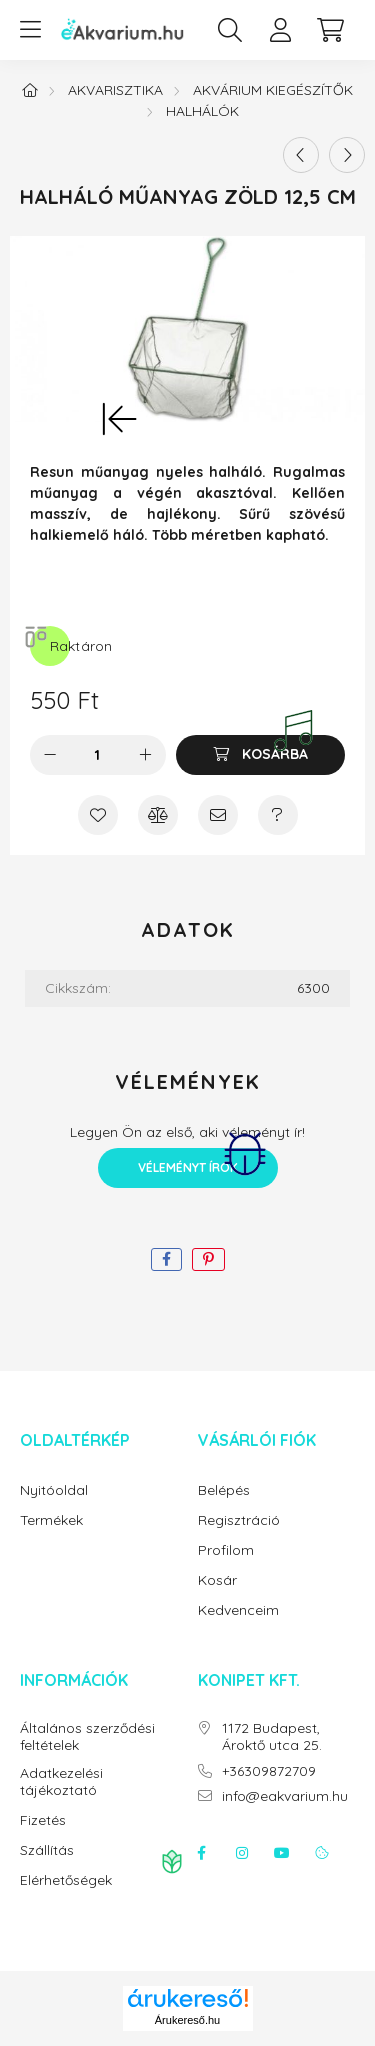  Describe the element at coordinates (245, 1153) in the screenshot. I see `report a bug or issue` at that location.